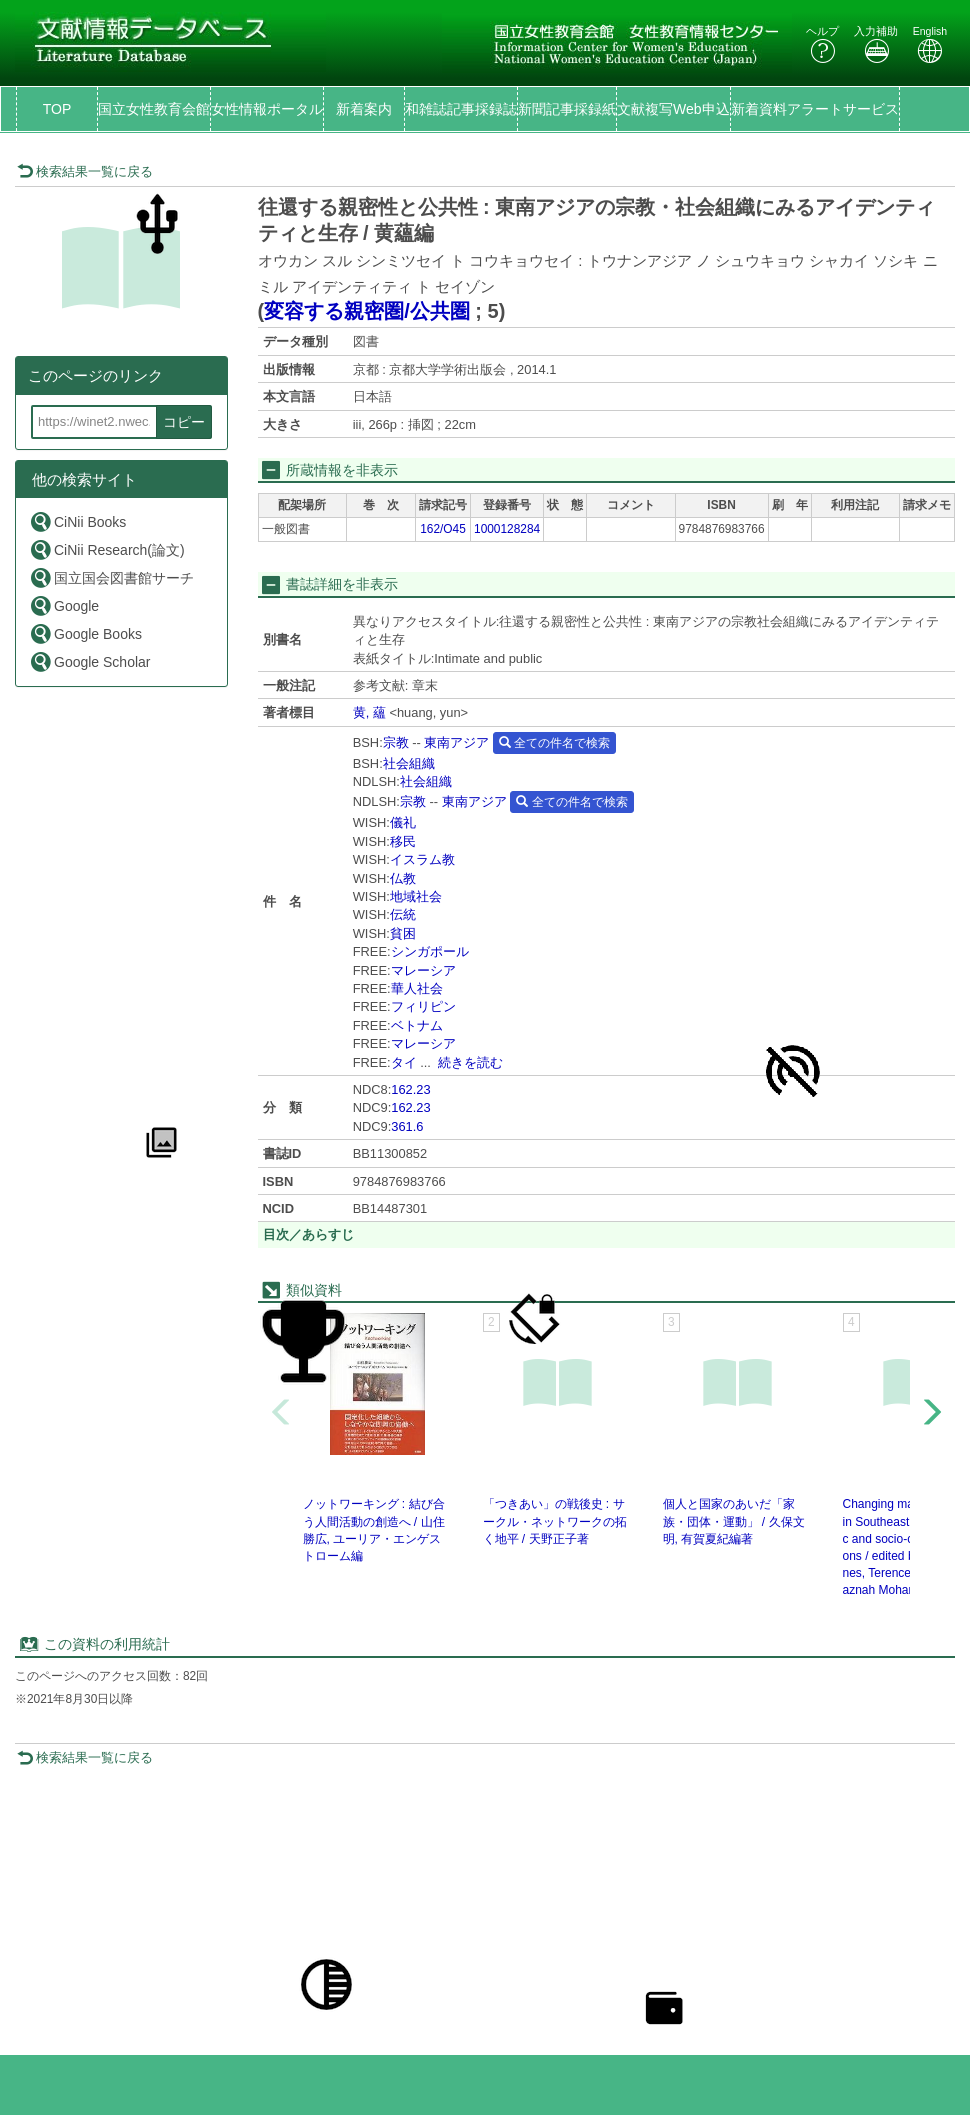  What do you see at coordinates (793, 1072) in the screenshot?
I see `indicates mobile hotspot is disabled` at bounding box center [793, 1072].